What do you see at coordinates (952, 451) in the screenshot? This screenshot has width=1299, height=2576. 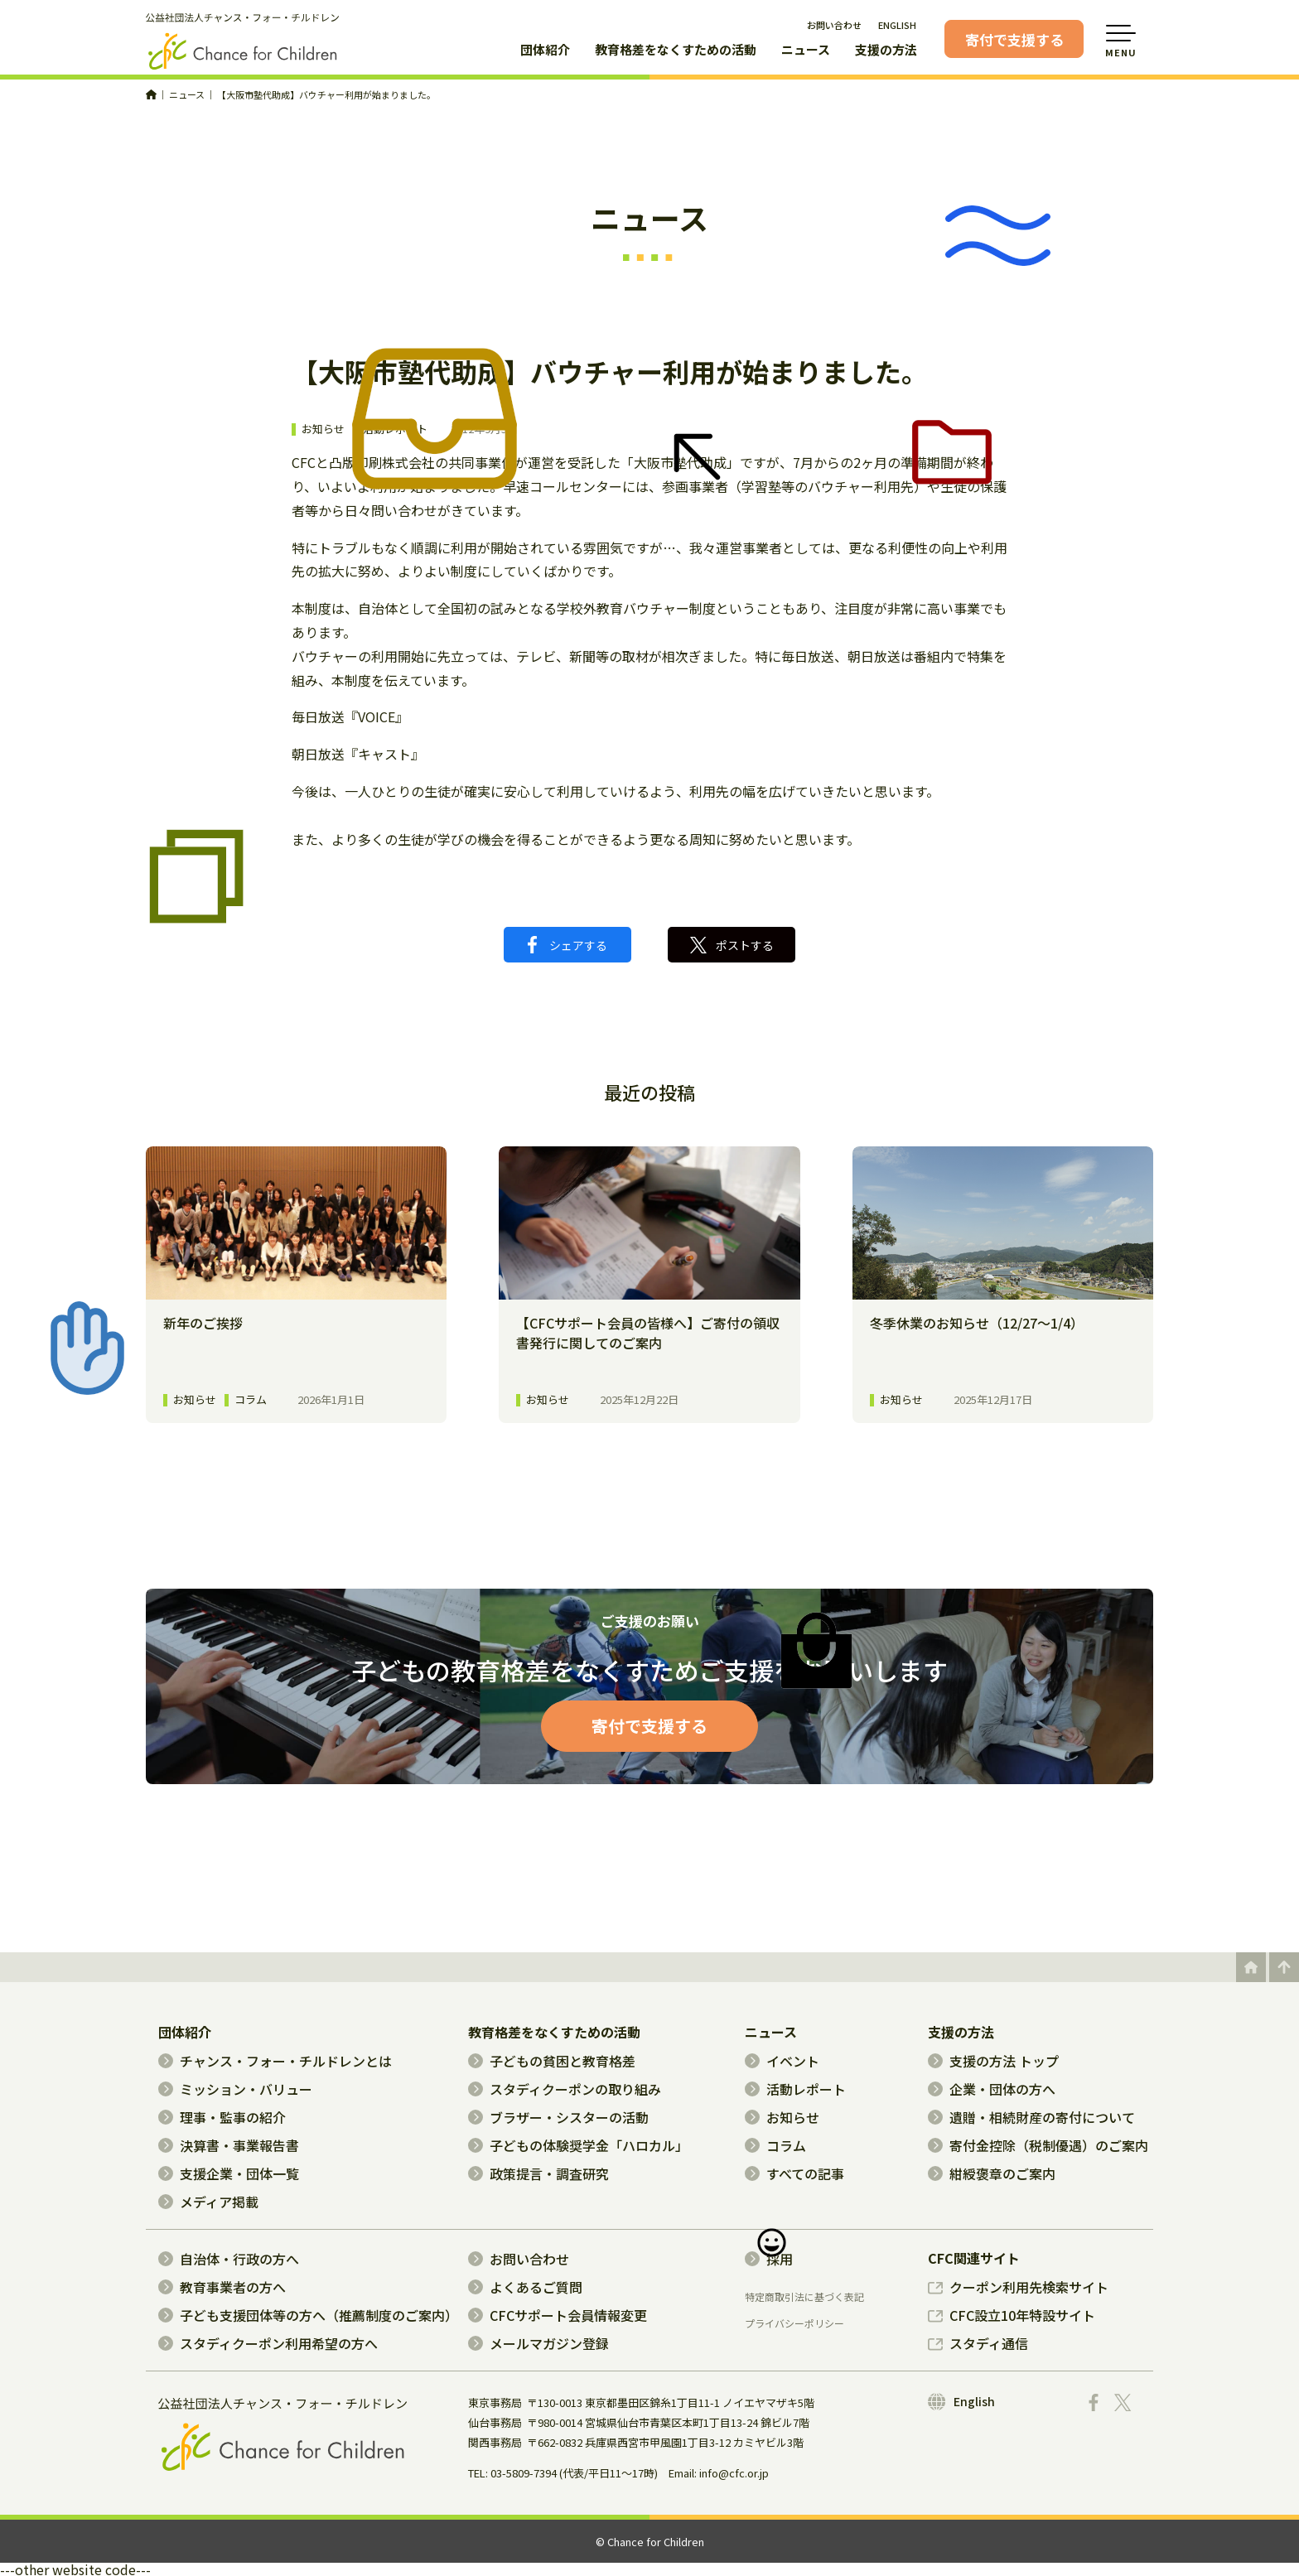 I see `open a folder to view its contents` at bounding box center [952, 451].